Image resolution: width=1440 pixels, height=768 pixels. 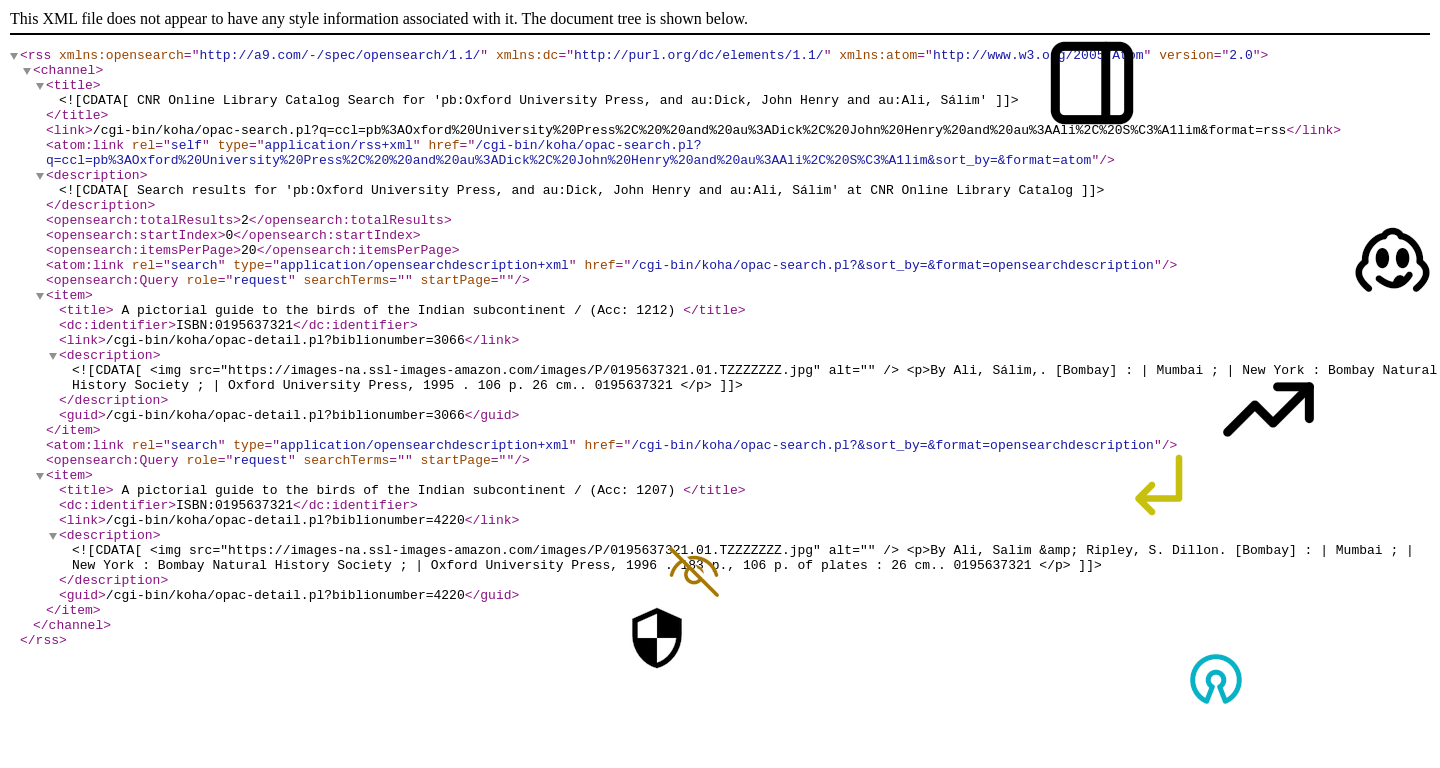 I want to click on hide password or sensitive text, so click(x=694, y=572).